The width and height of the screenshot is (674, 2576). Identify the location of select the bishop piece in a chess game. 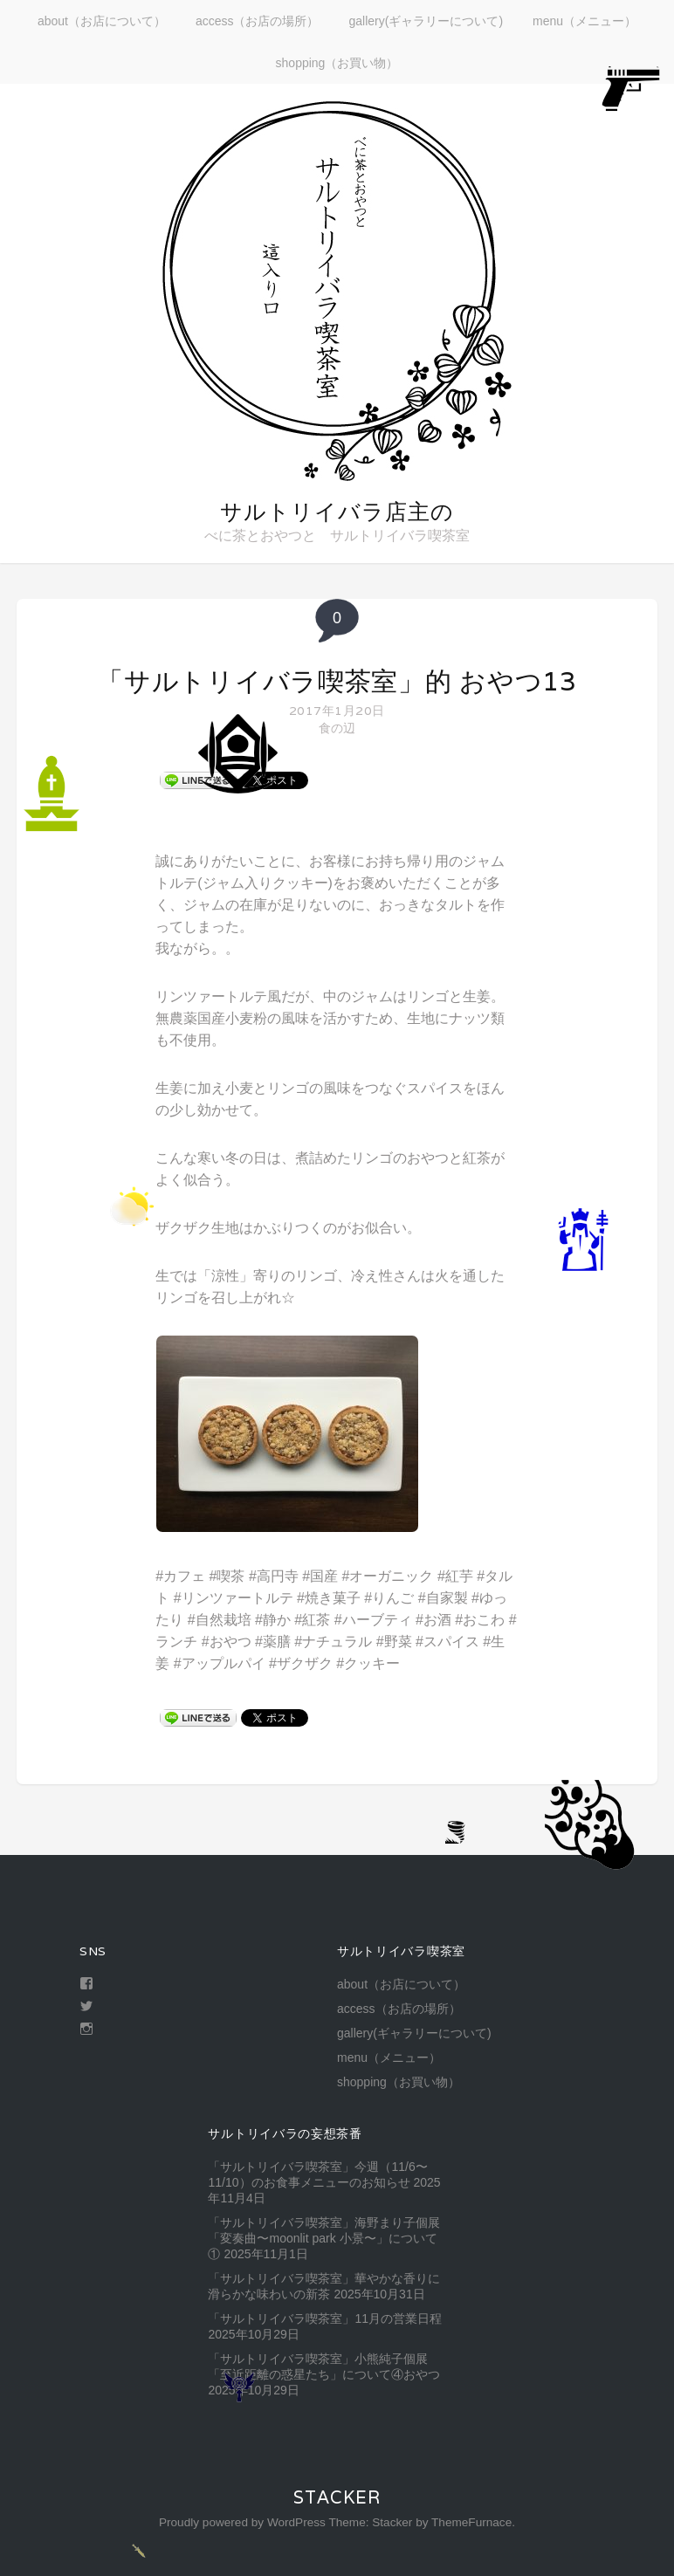
(52, 793).